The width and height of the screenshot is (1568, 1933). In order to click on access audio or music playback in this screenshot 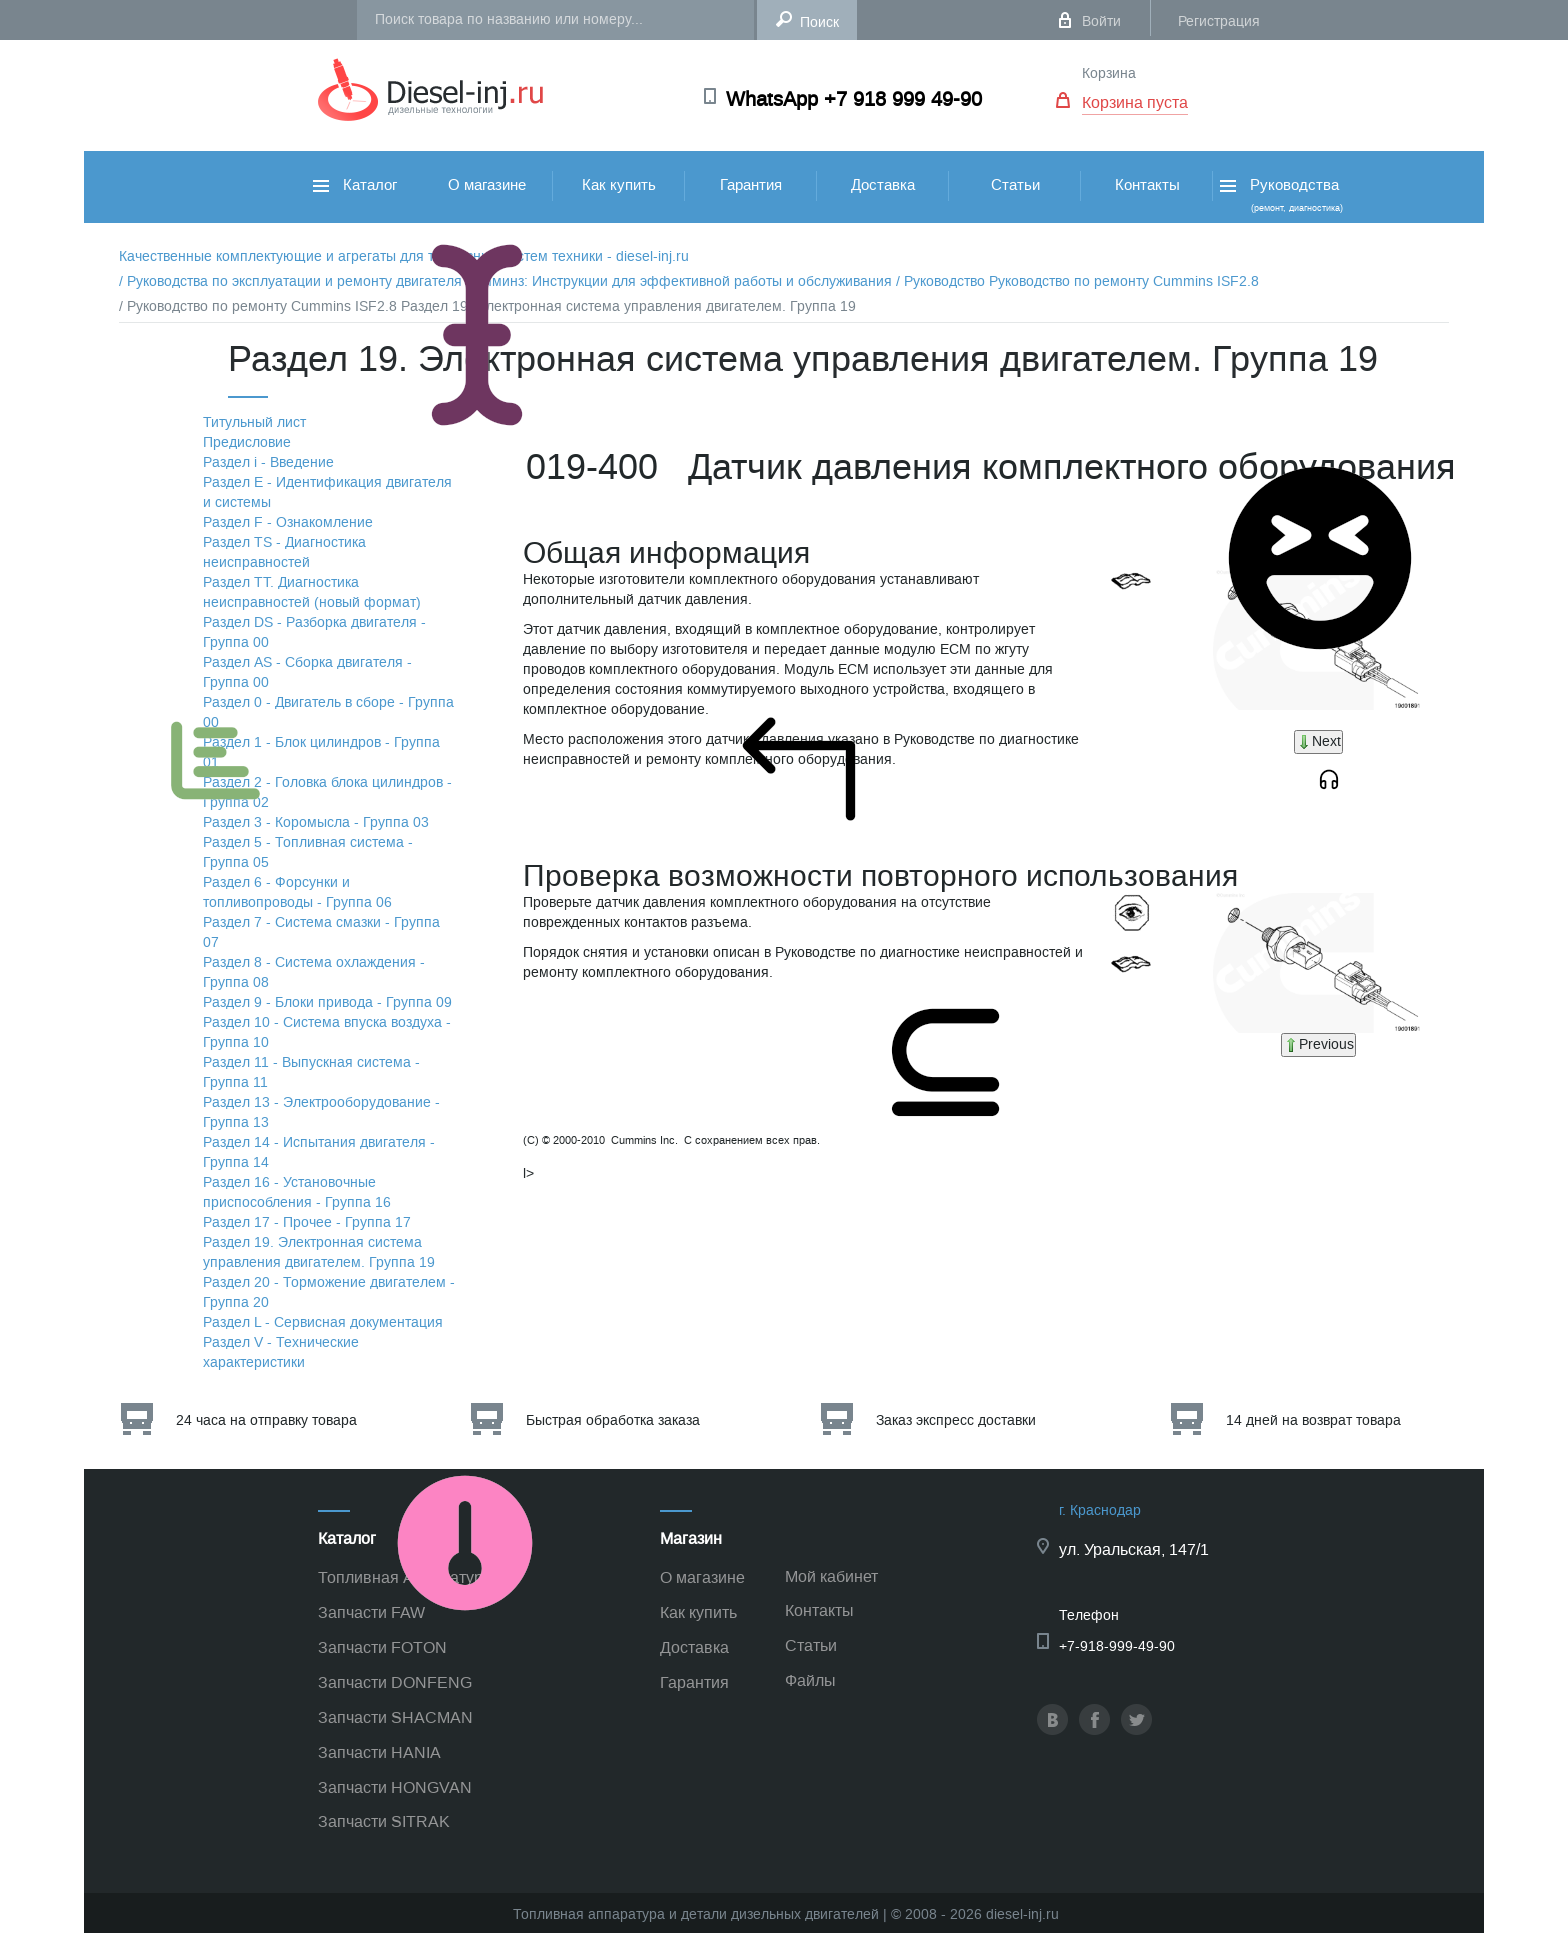, I will do `click(1329, 780)`.